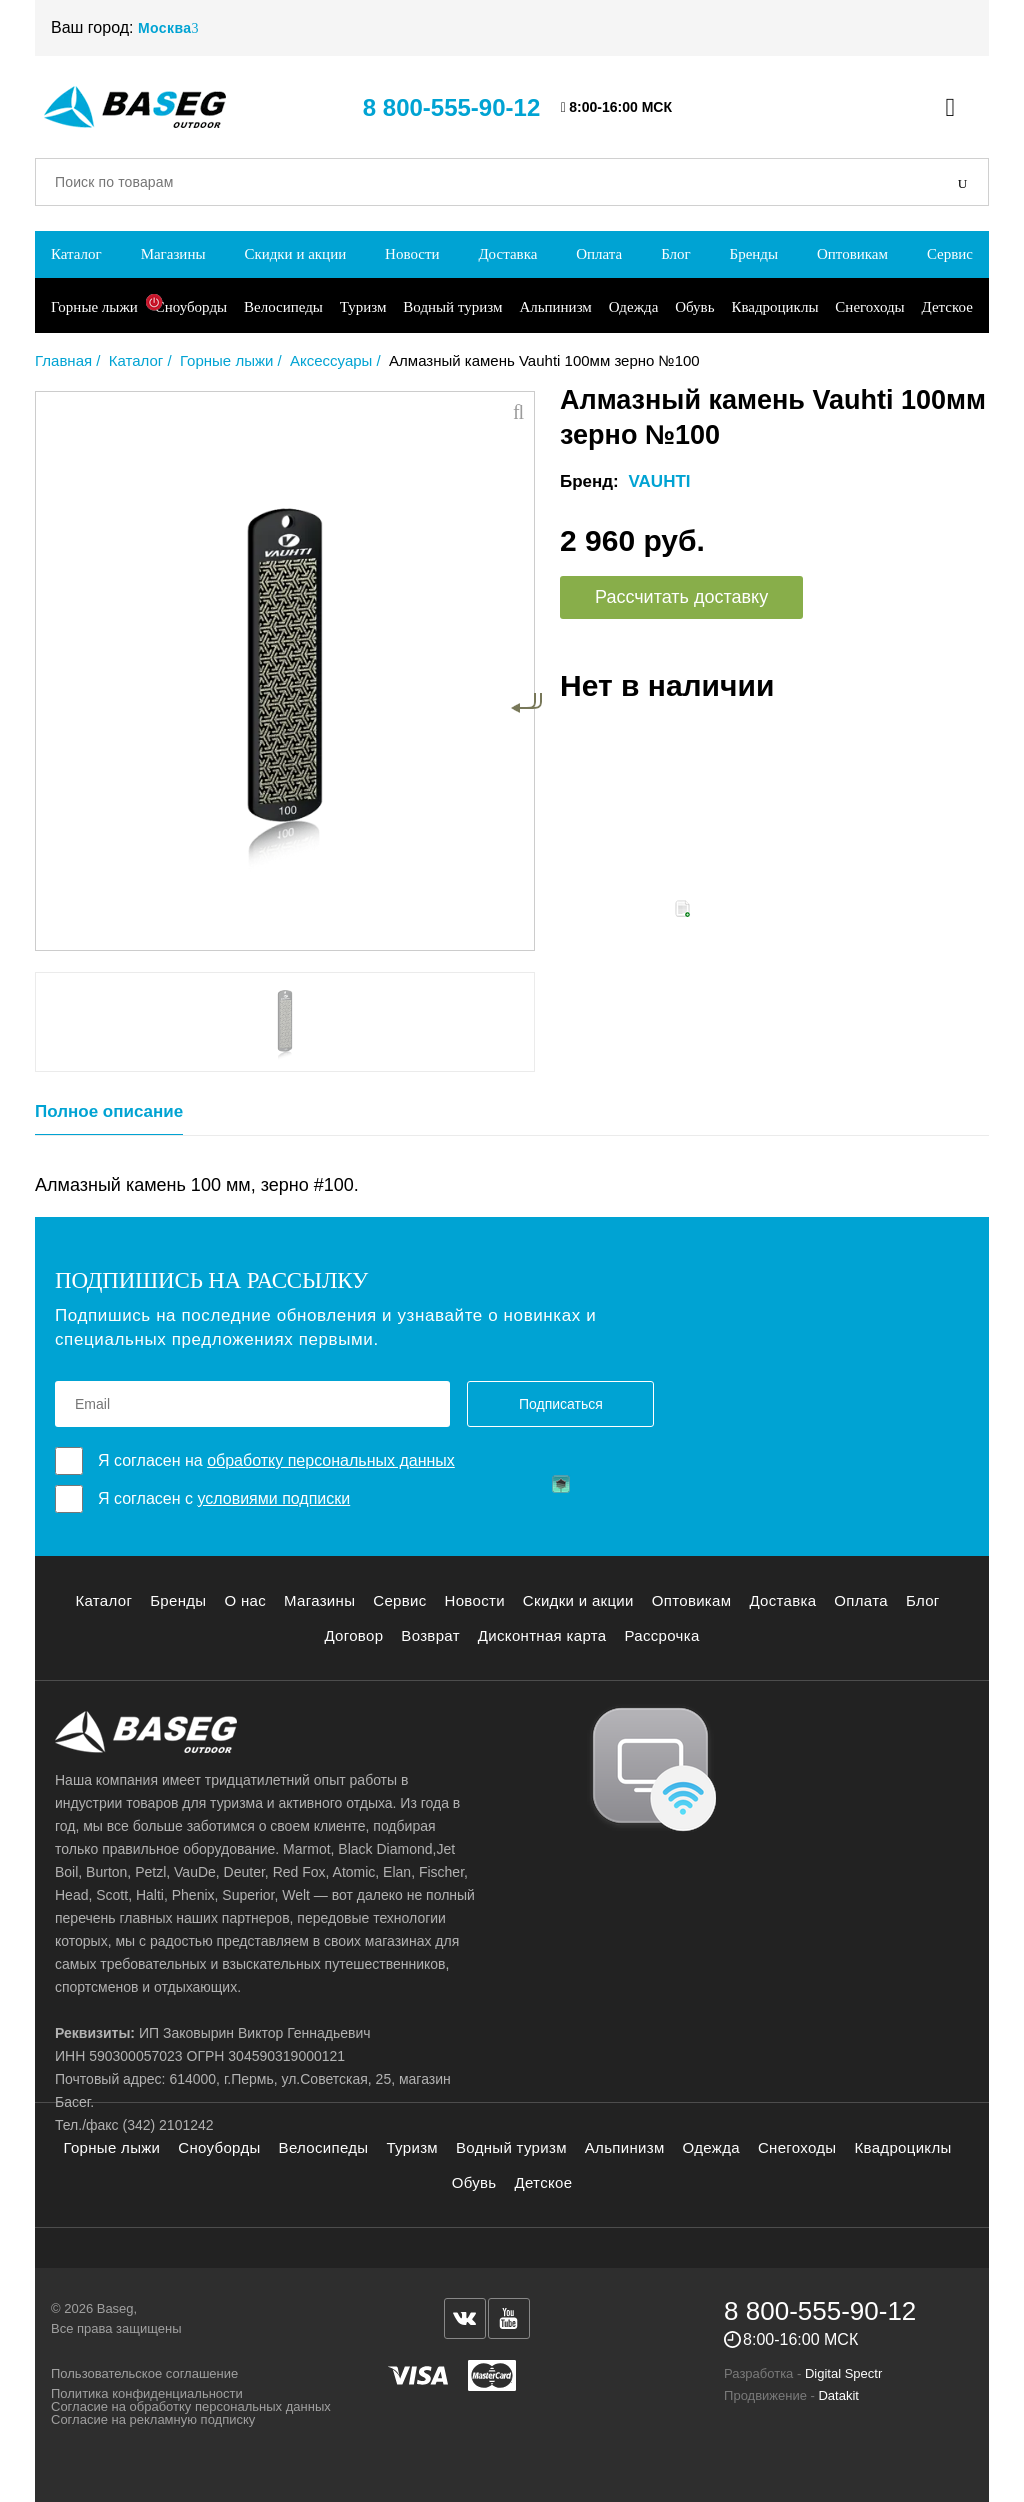 The image size is (1024, 2502). I want to click on reply to all recipients of an email, so click(526, 701).